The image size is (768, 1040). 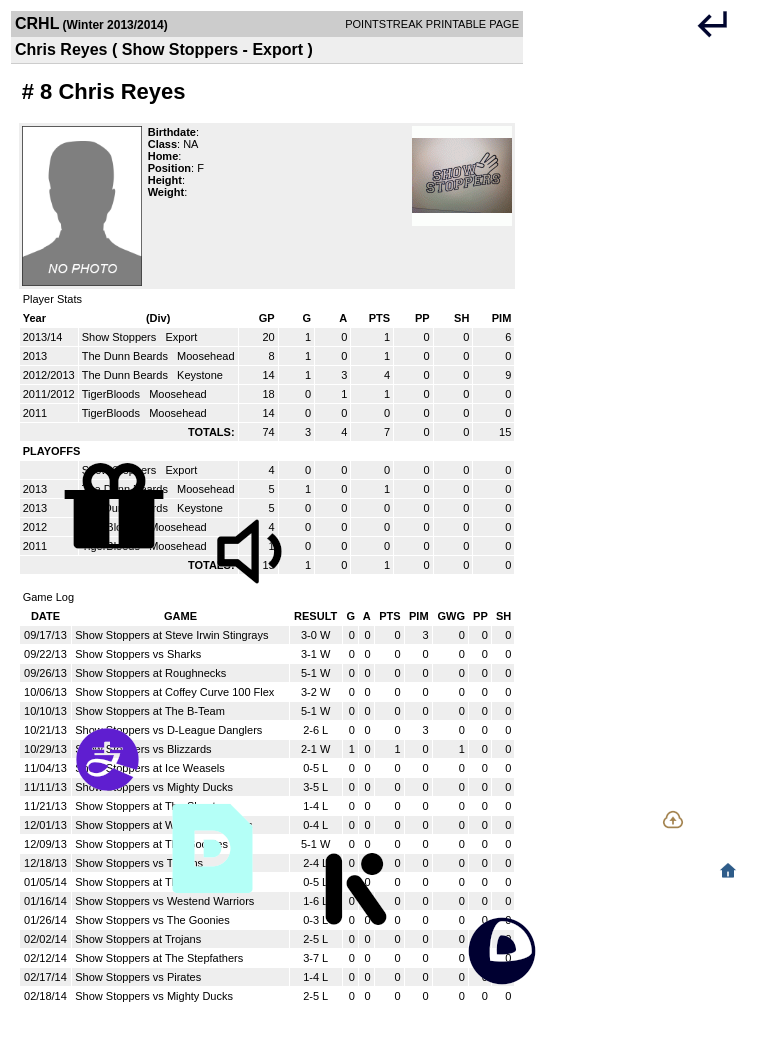 I want to click on kaios mobile operating system logo, so click(x=356, y=889).